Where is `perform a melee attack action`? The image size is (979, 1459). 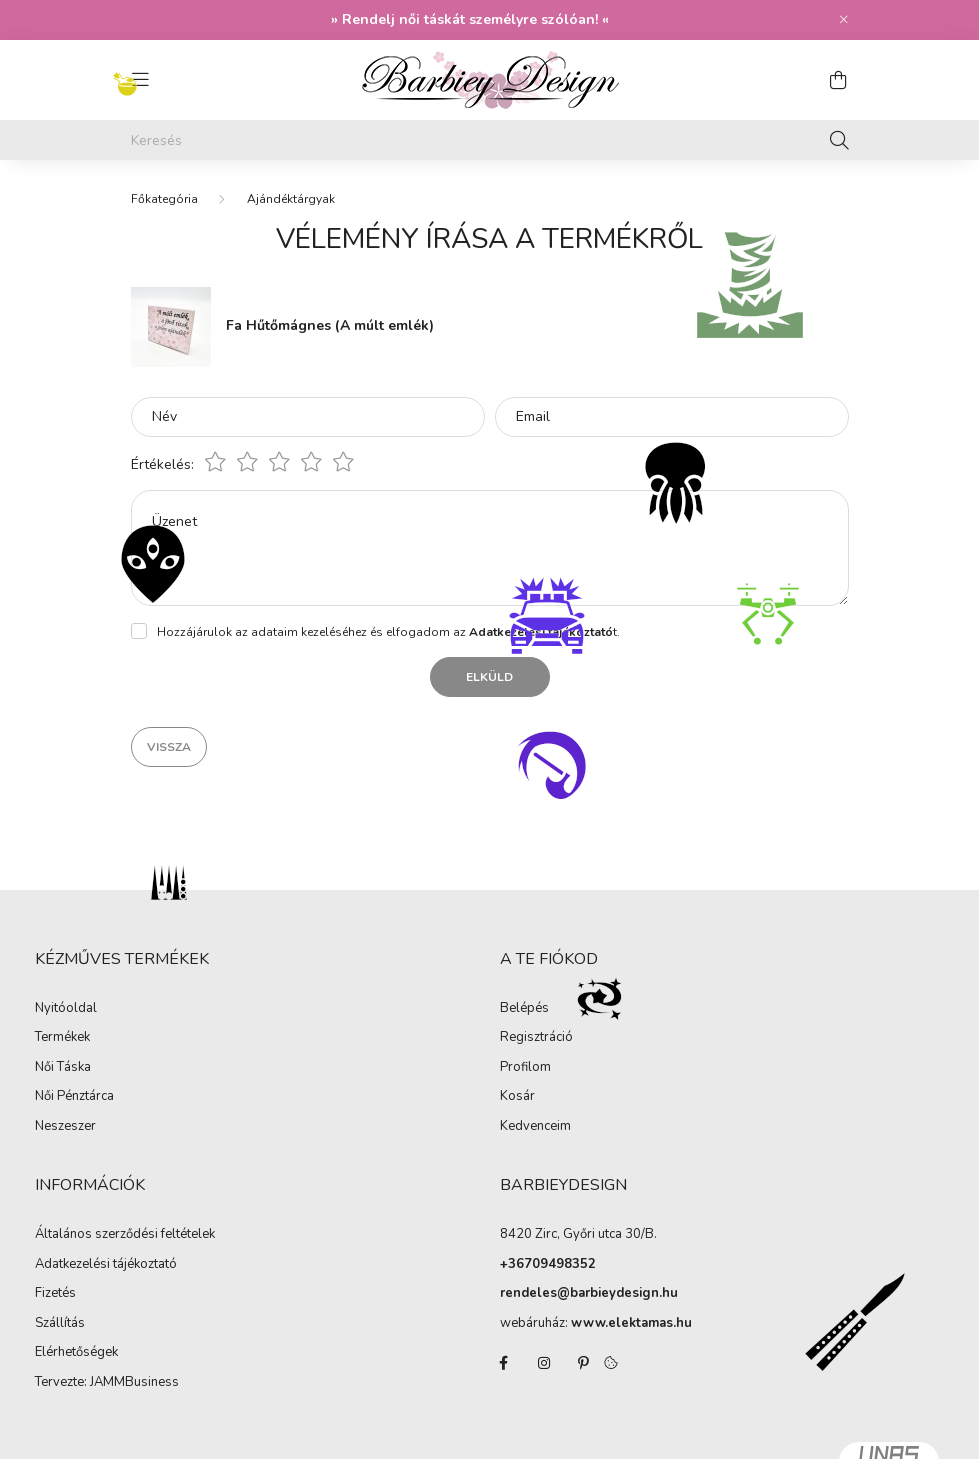
perform a melee attack action is located at coordinates (552, 765).